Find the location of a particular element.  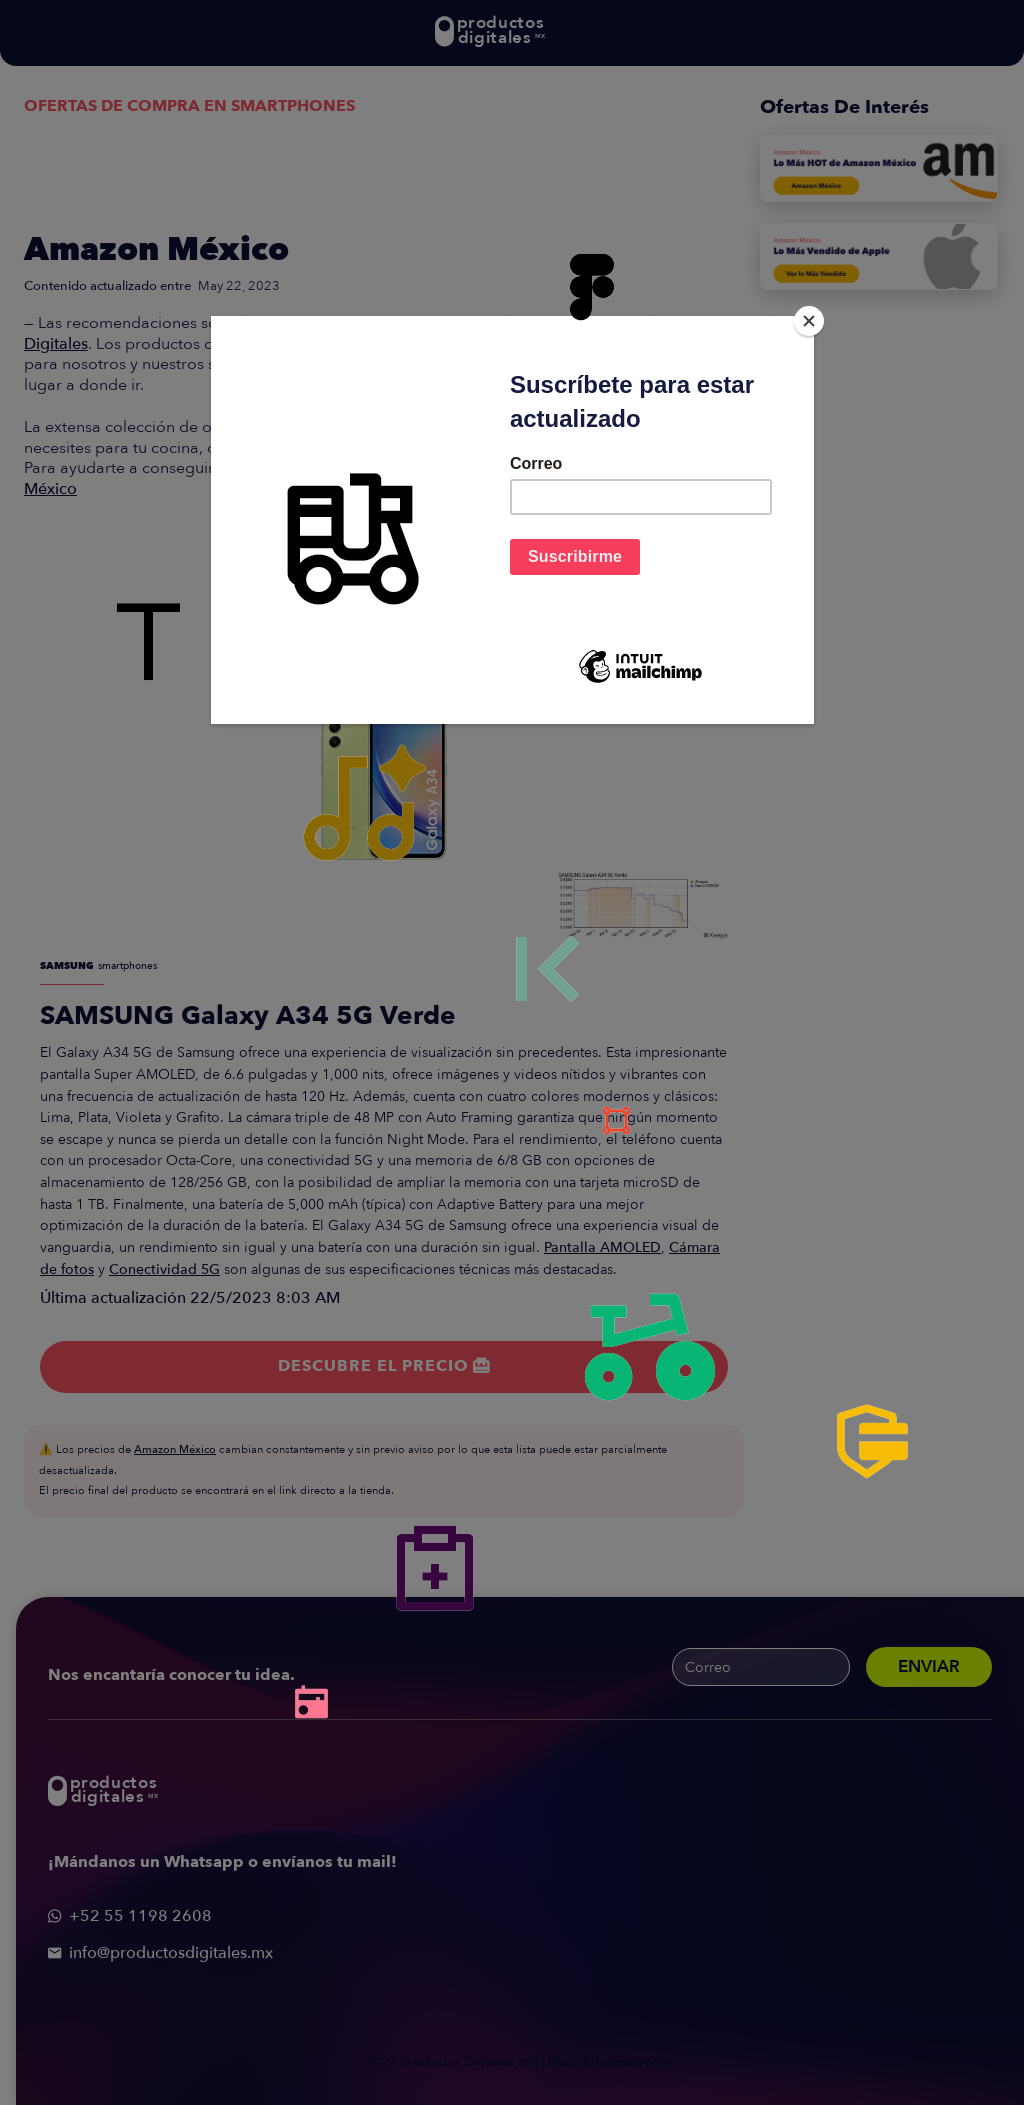

listen to radio or audio broadcasts is located at coordinates (311, 1703).